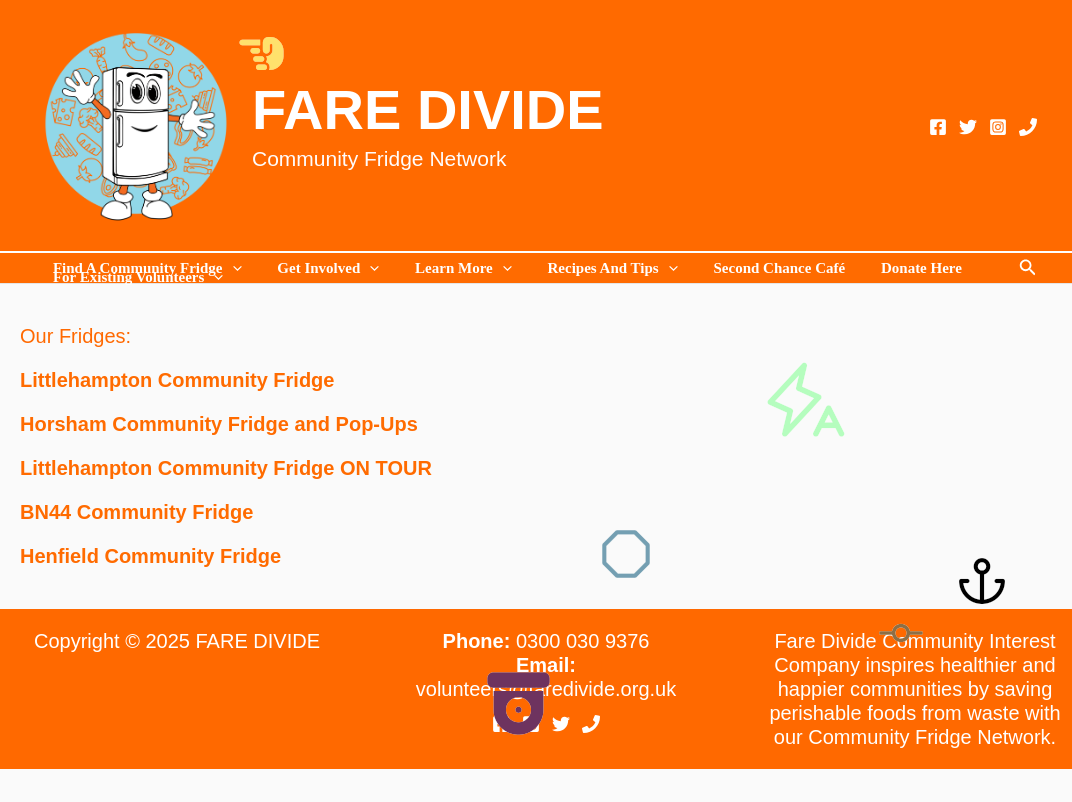 This screenshot has height=802, width=1072. Describe the element at coordinates (518, 703) in the screenshot. I see `access security camera settings` at that location.